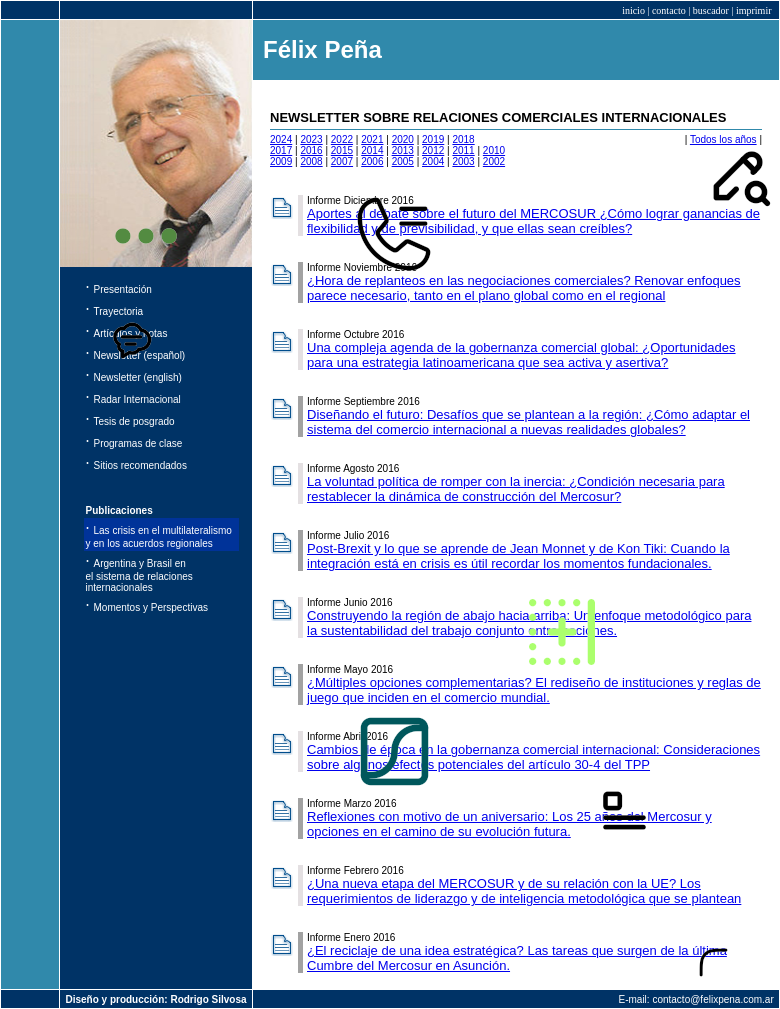  What do you see at coordinates (146, 236) in the screenshot?
I see `access more options or actions` at bounding box center [146, 236].